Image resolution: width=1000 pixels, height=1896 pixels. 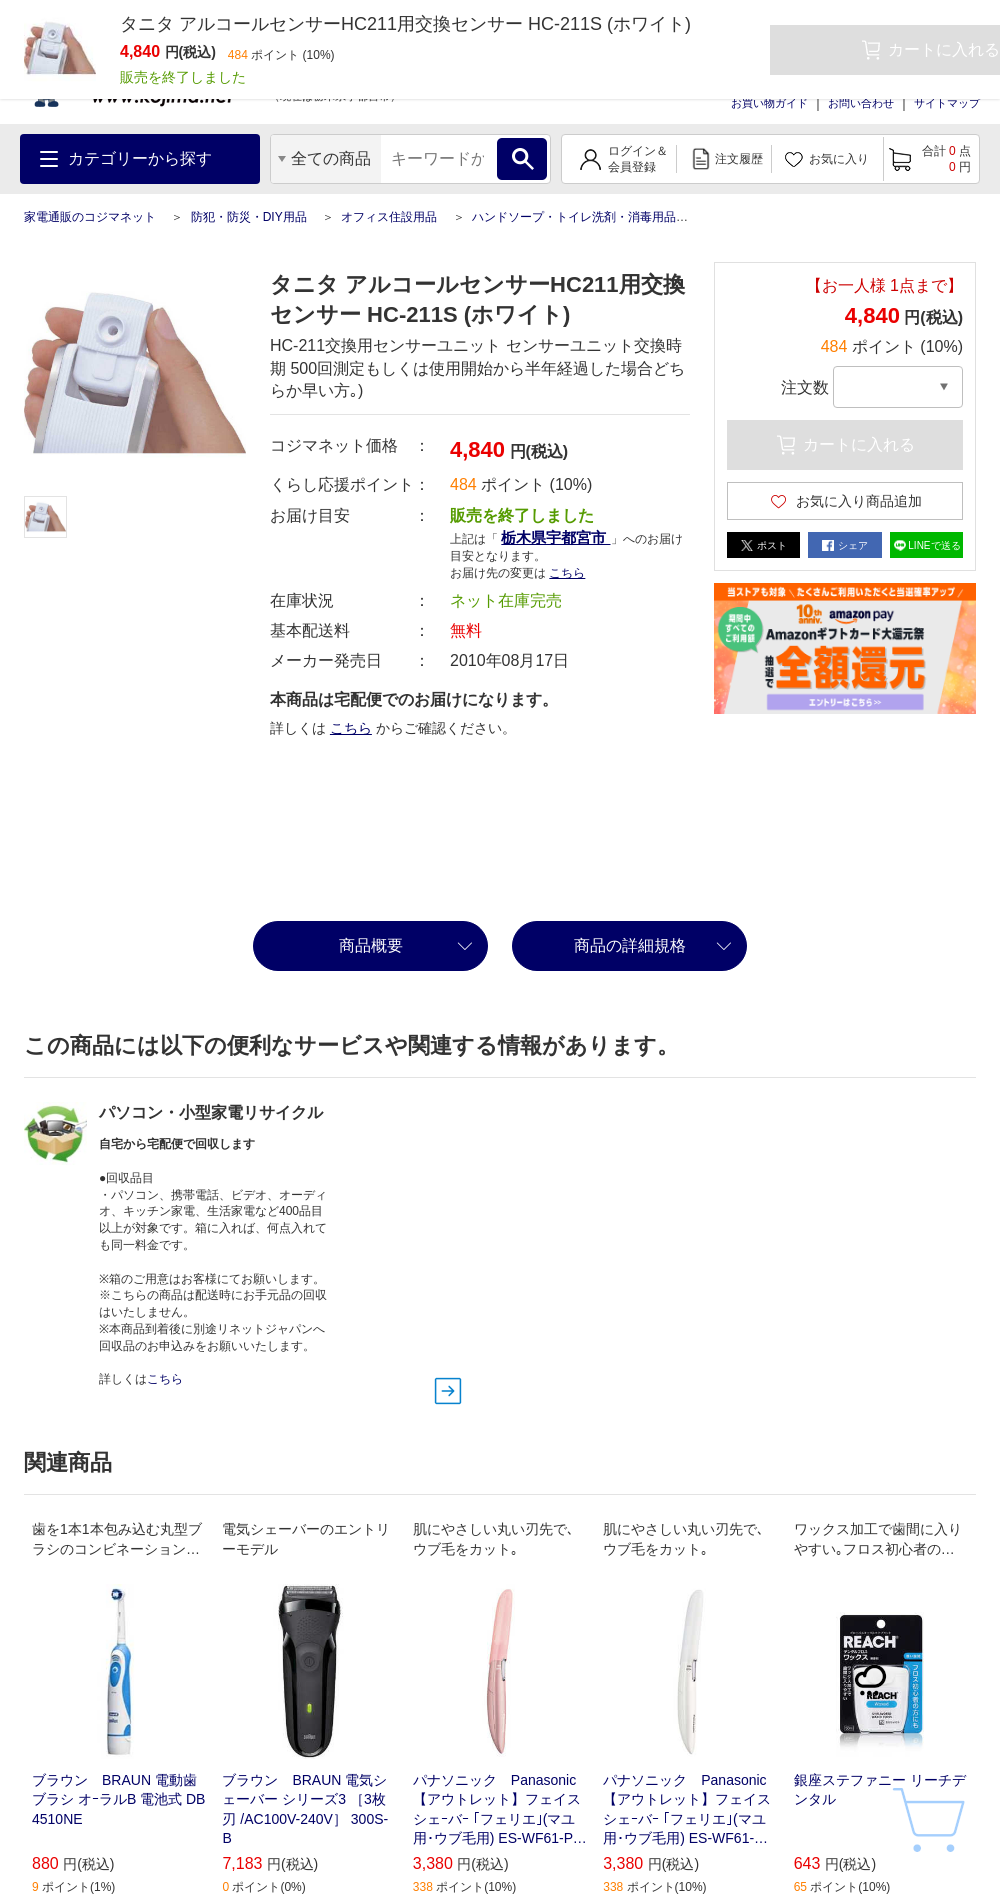 What do you see at coordinates (930, 1820) in the screenshot?
I see `view your shopping cart` at bounding box center [930, 1820].